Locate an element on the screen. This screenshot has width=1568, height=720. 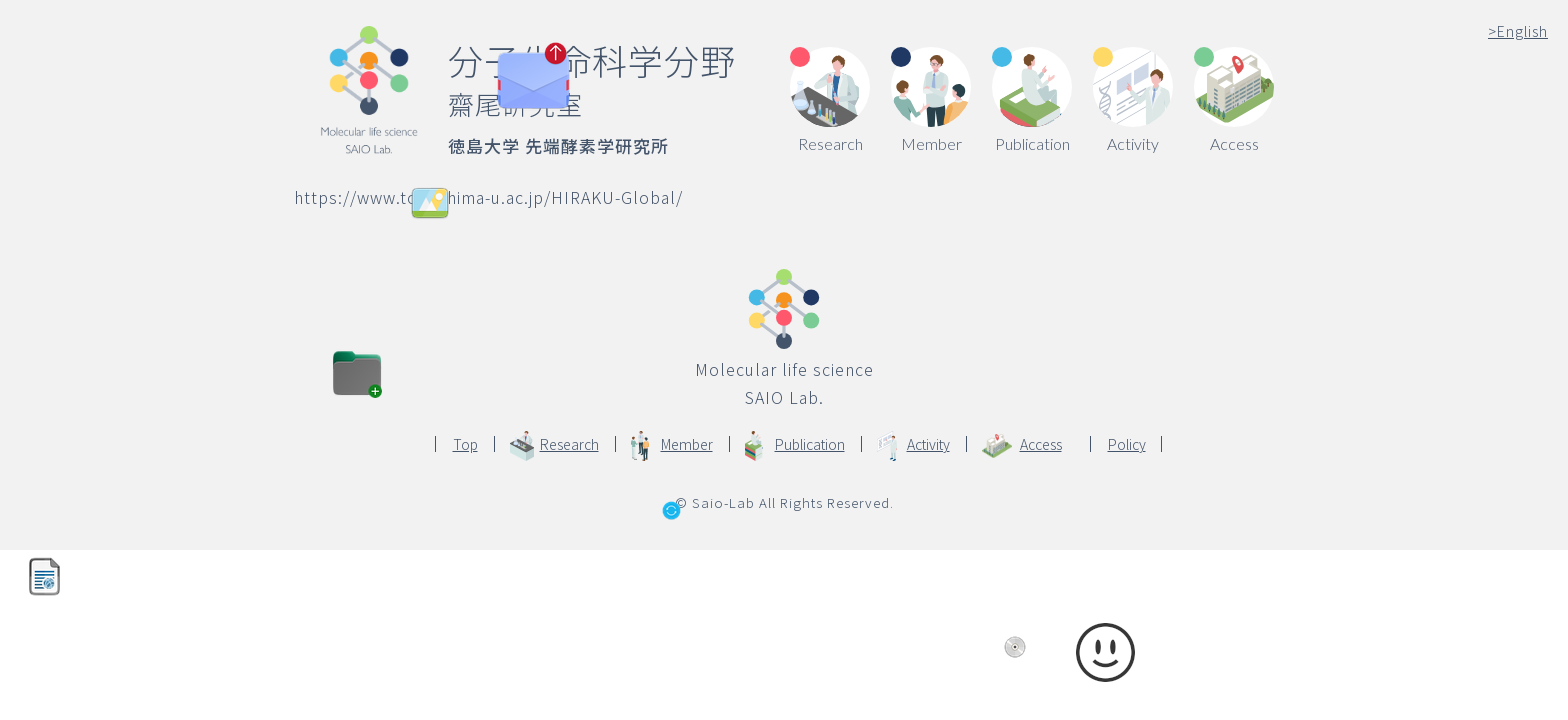
send an email or message is located at coordinates (533, 80).